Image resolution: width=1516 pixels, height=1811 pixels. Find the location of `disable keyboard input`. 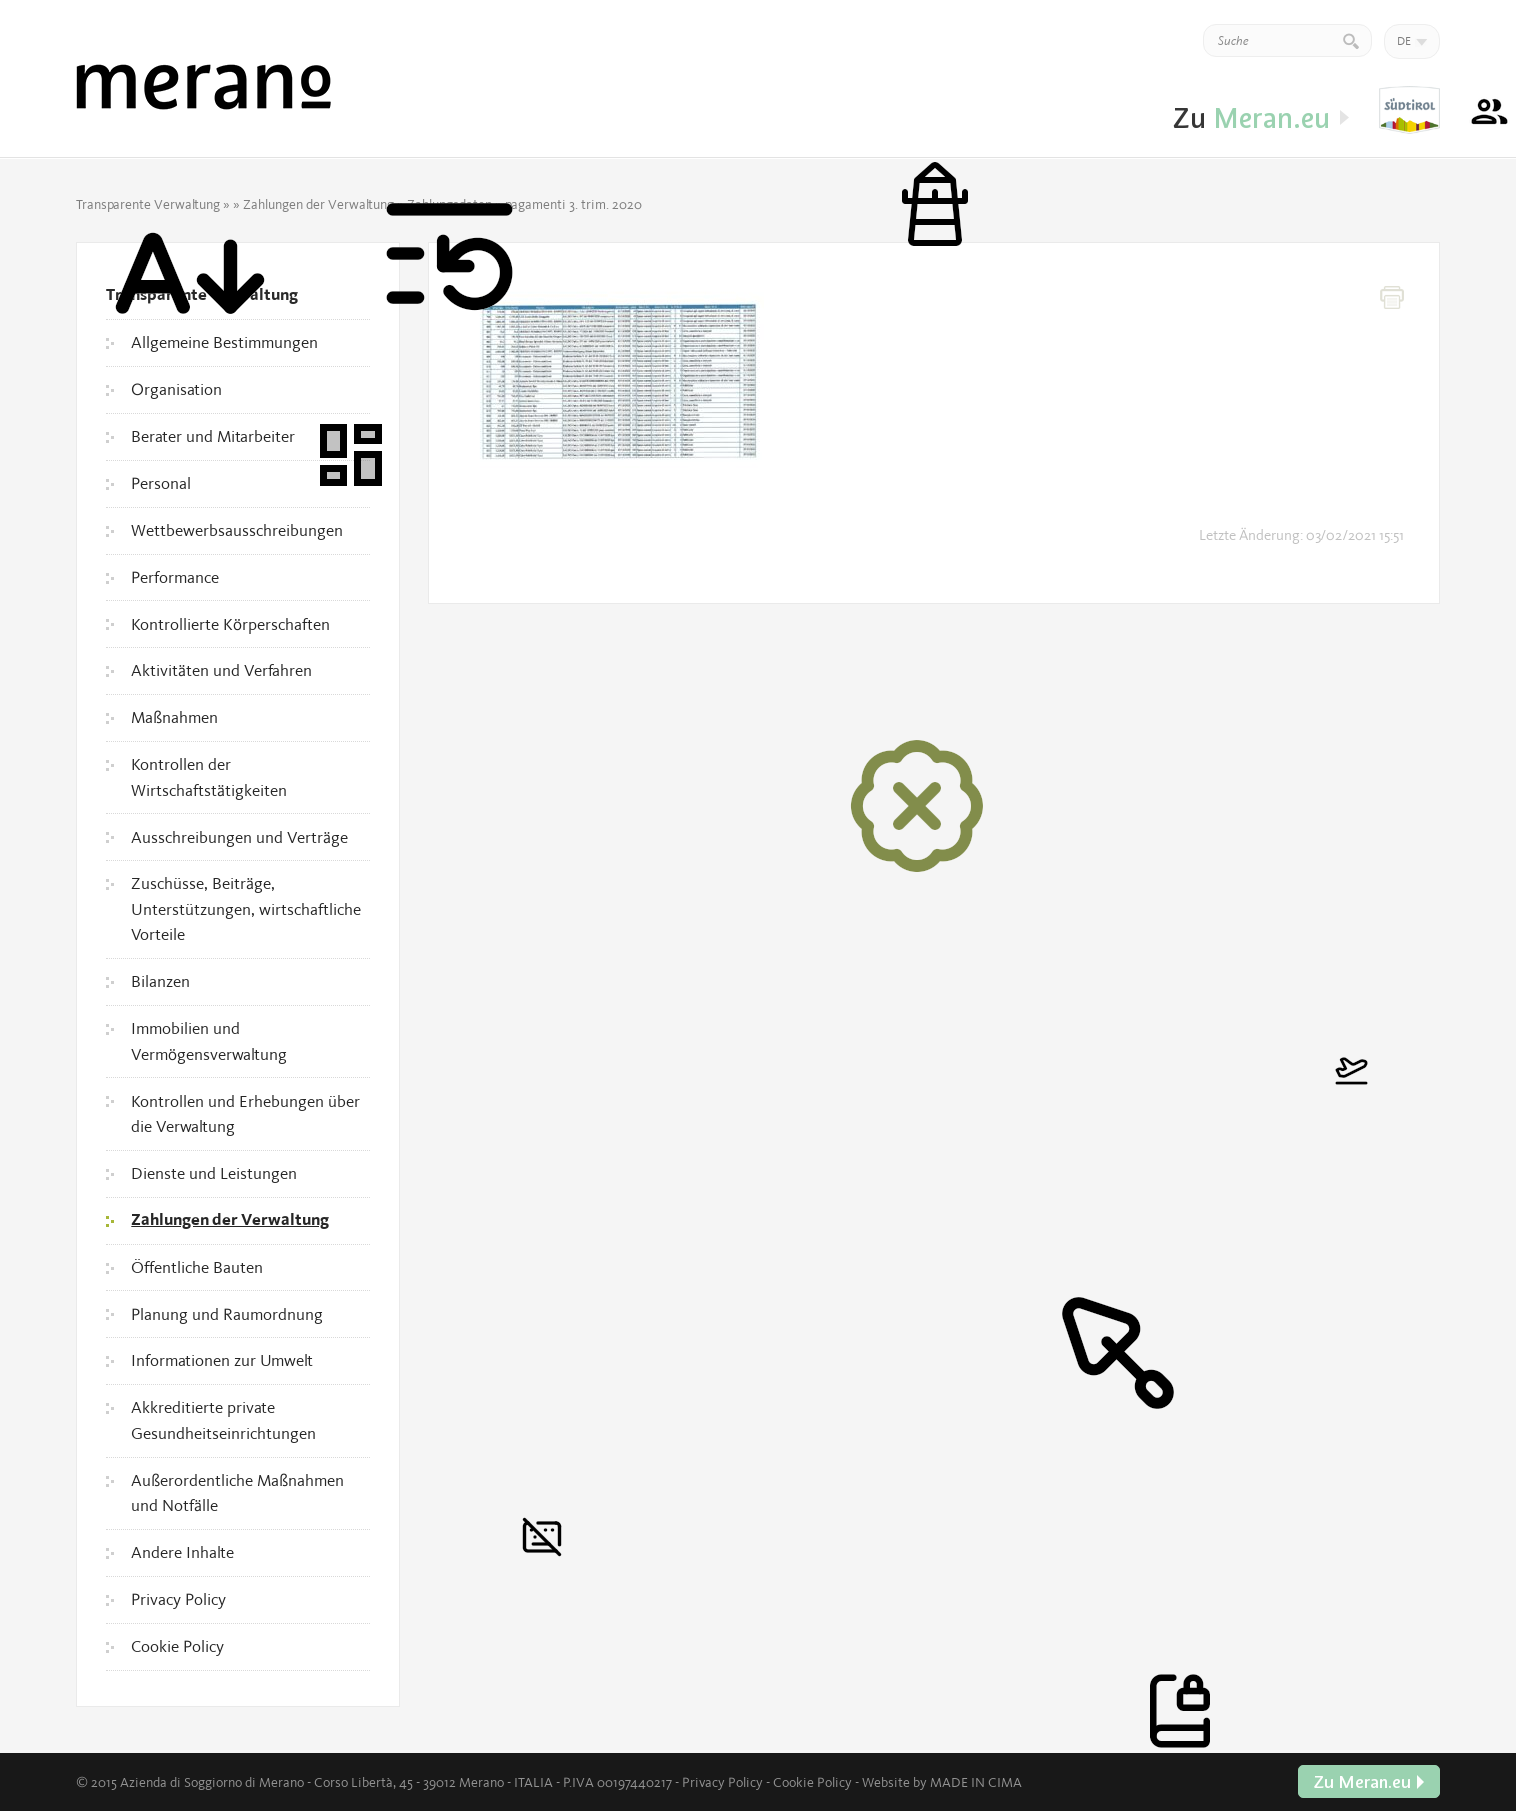

disable keyboard input is located at coordinates (542, 1537).